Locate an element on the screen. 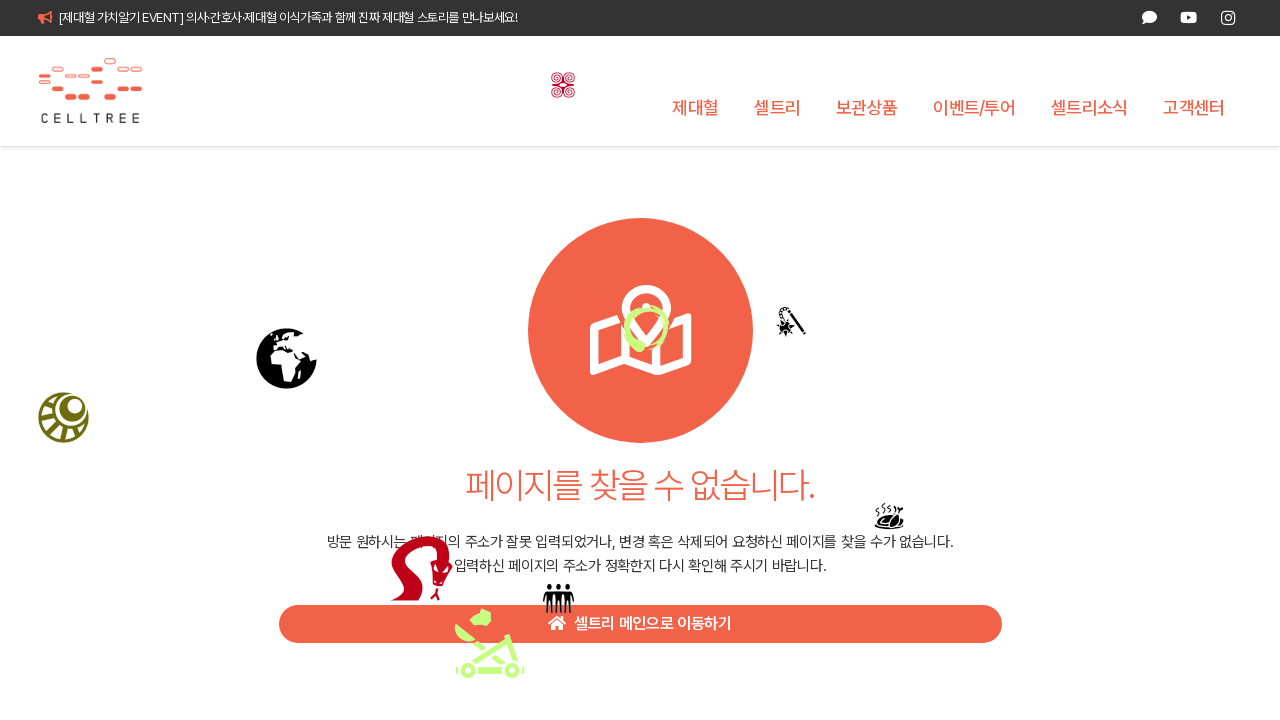 The height and width of the screenshot is (720, 1280). select africa/europe region is located at coordinates (286, 358).